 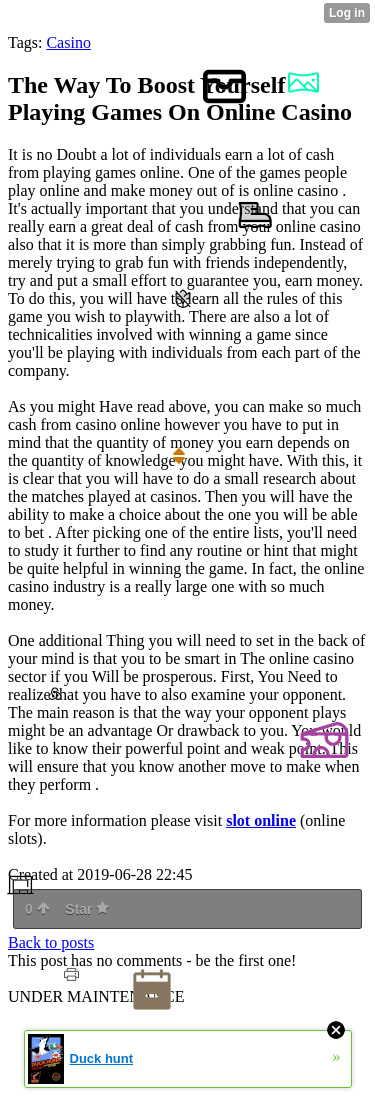 I want to click on view panorama photos, so click(x=303, y=82).